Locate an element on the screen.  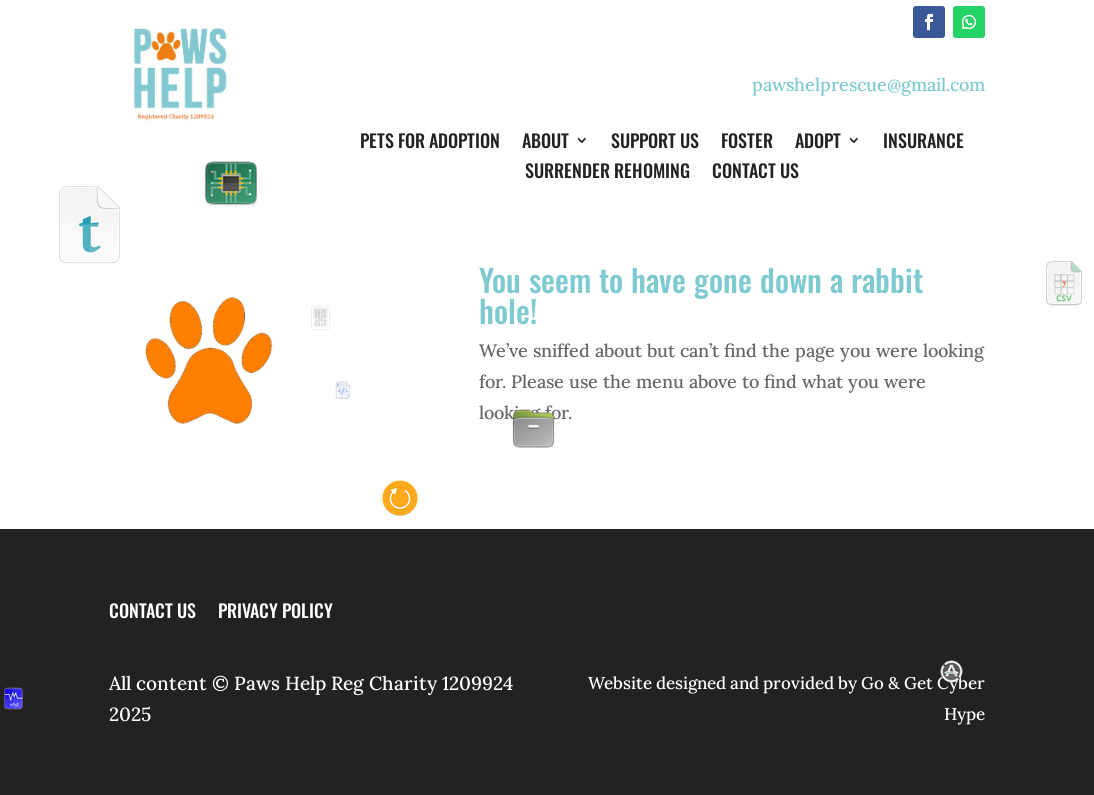
restart the system is located at coordinates (400, 498).